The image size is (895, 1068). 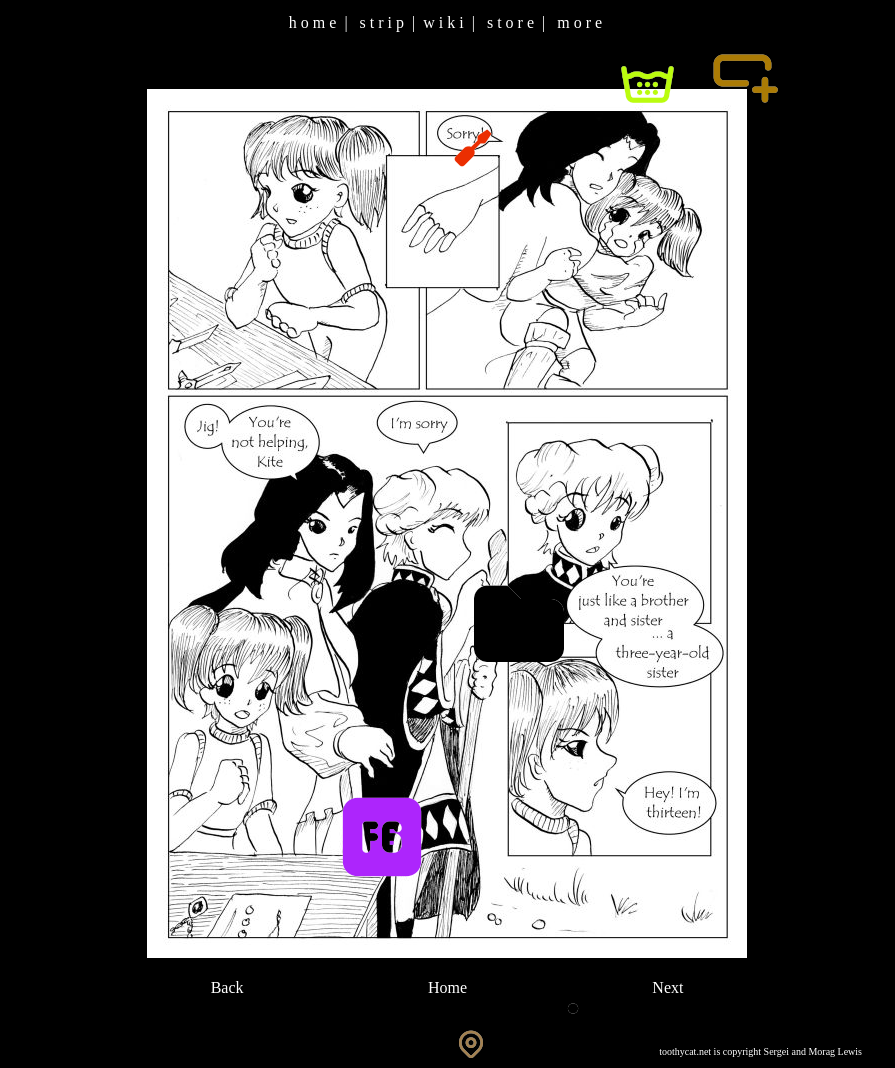 What do you see at coordinates (473, 148) in the screenshot?
I see `access settings or configuration options` at bounding box center [473, 148].